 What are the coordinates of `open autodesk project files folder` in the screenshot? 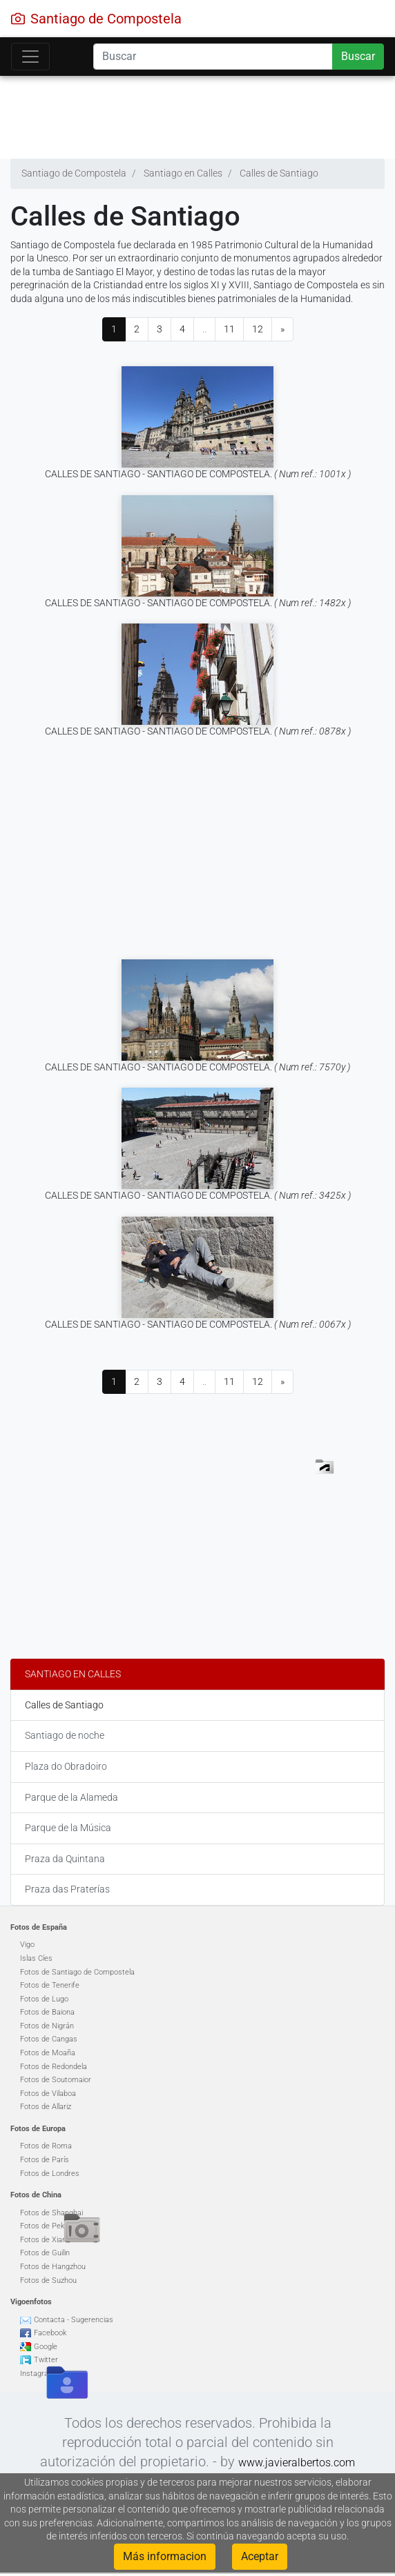 It's located at (325, 1467).